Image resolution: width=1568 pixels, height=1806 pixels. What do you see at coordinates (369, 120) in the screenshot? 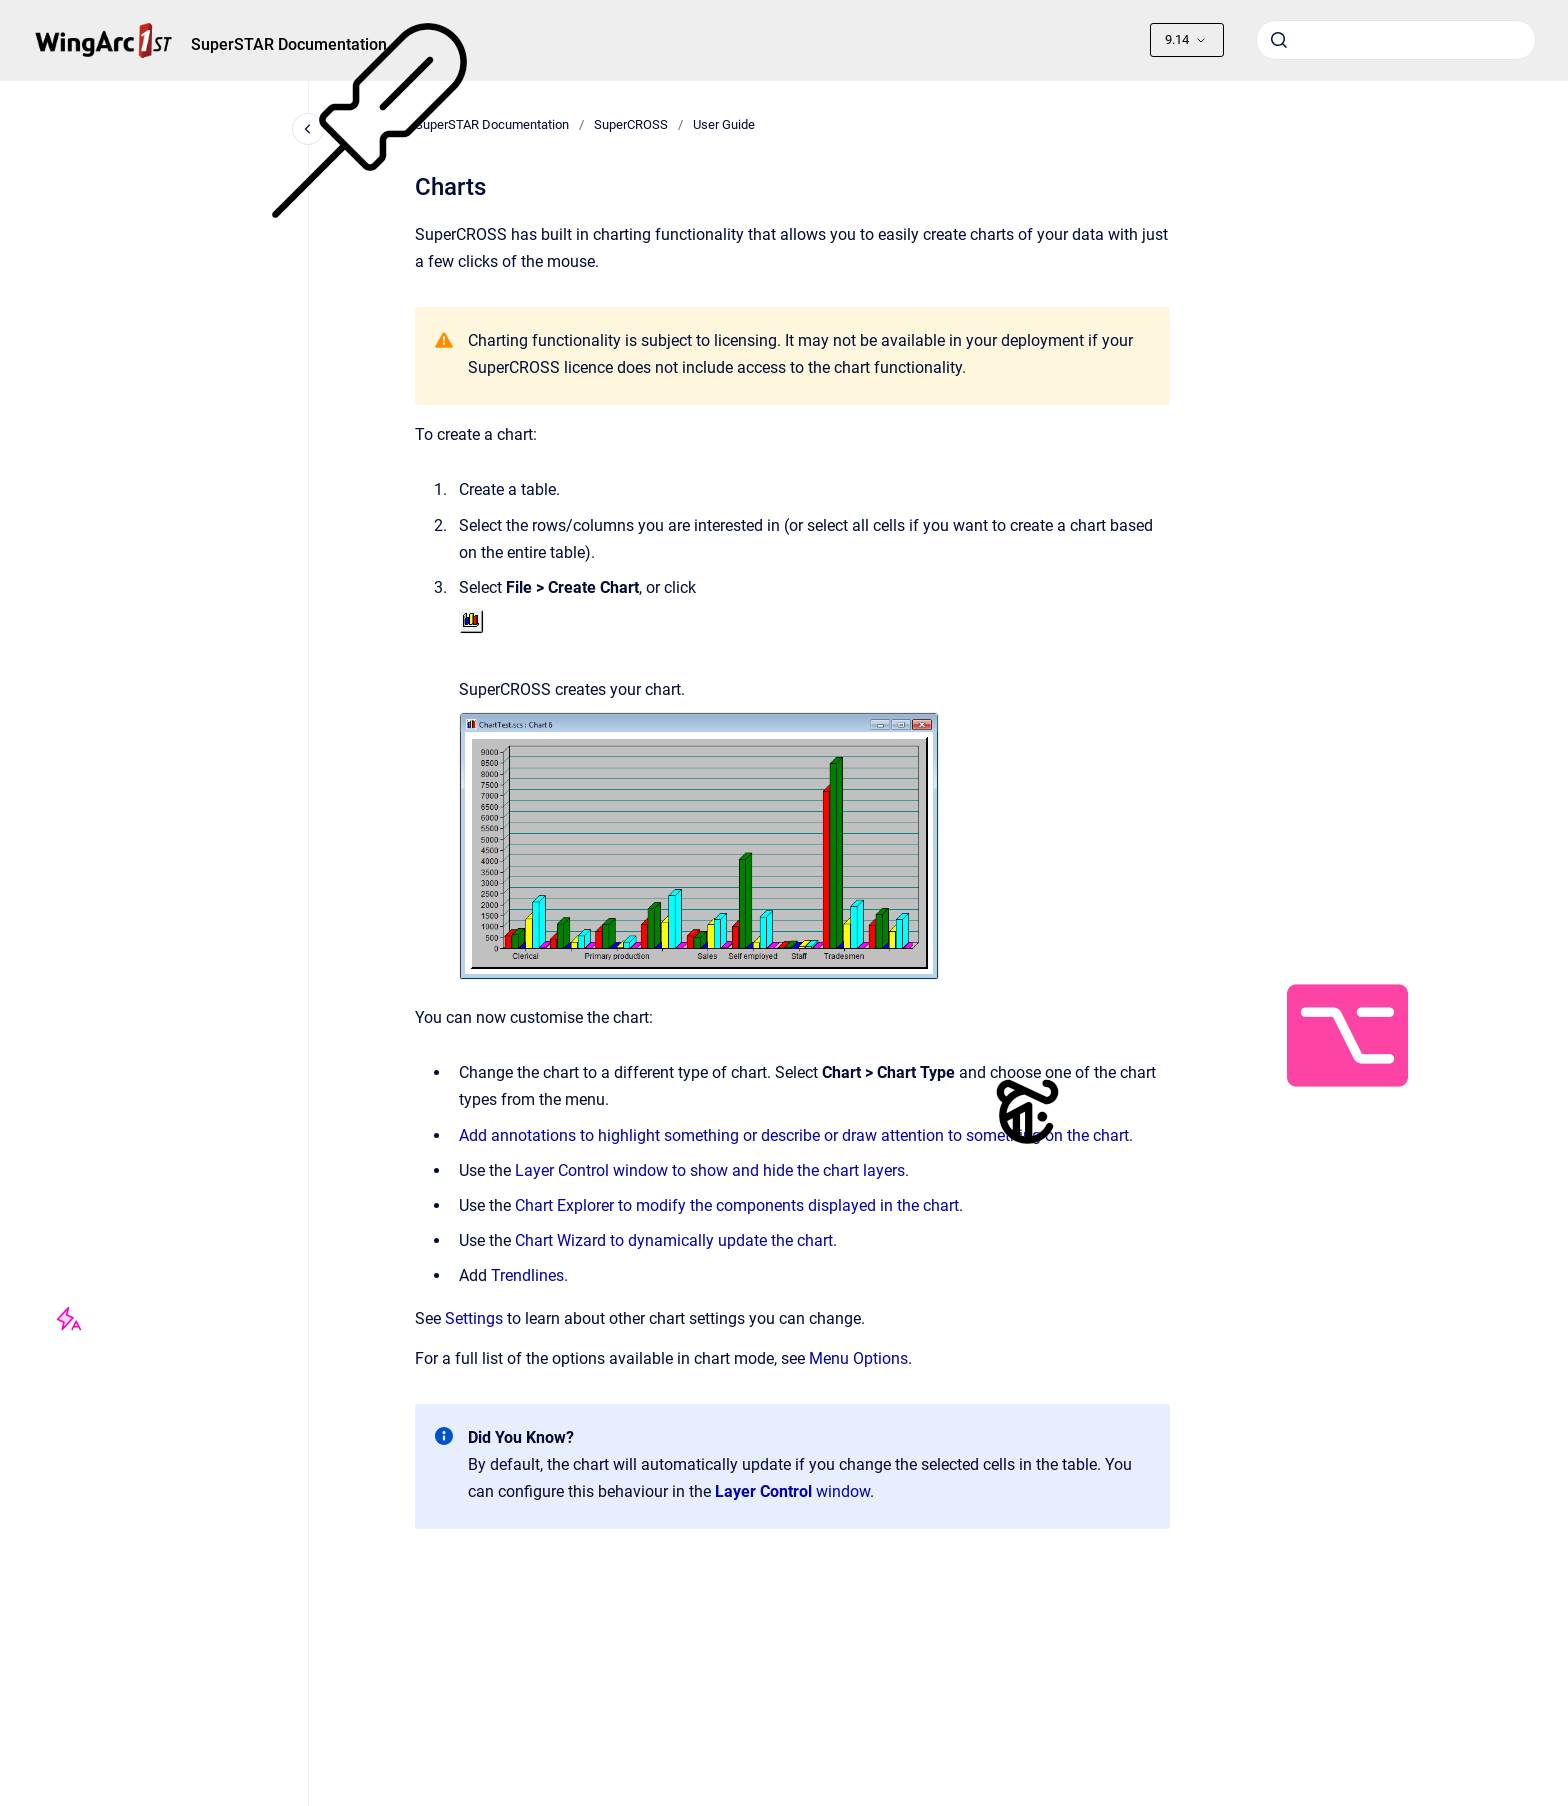
I see `access settings or configuration options` at bounding box center [369, 120].